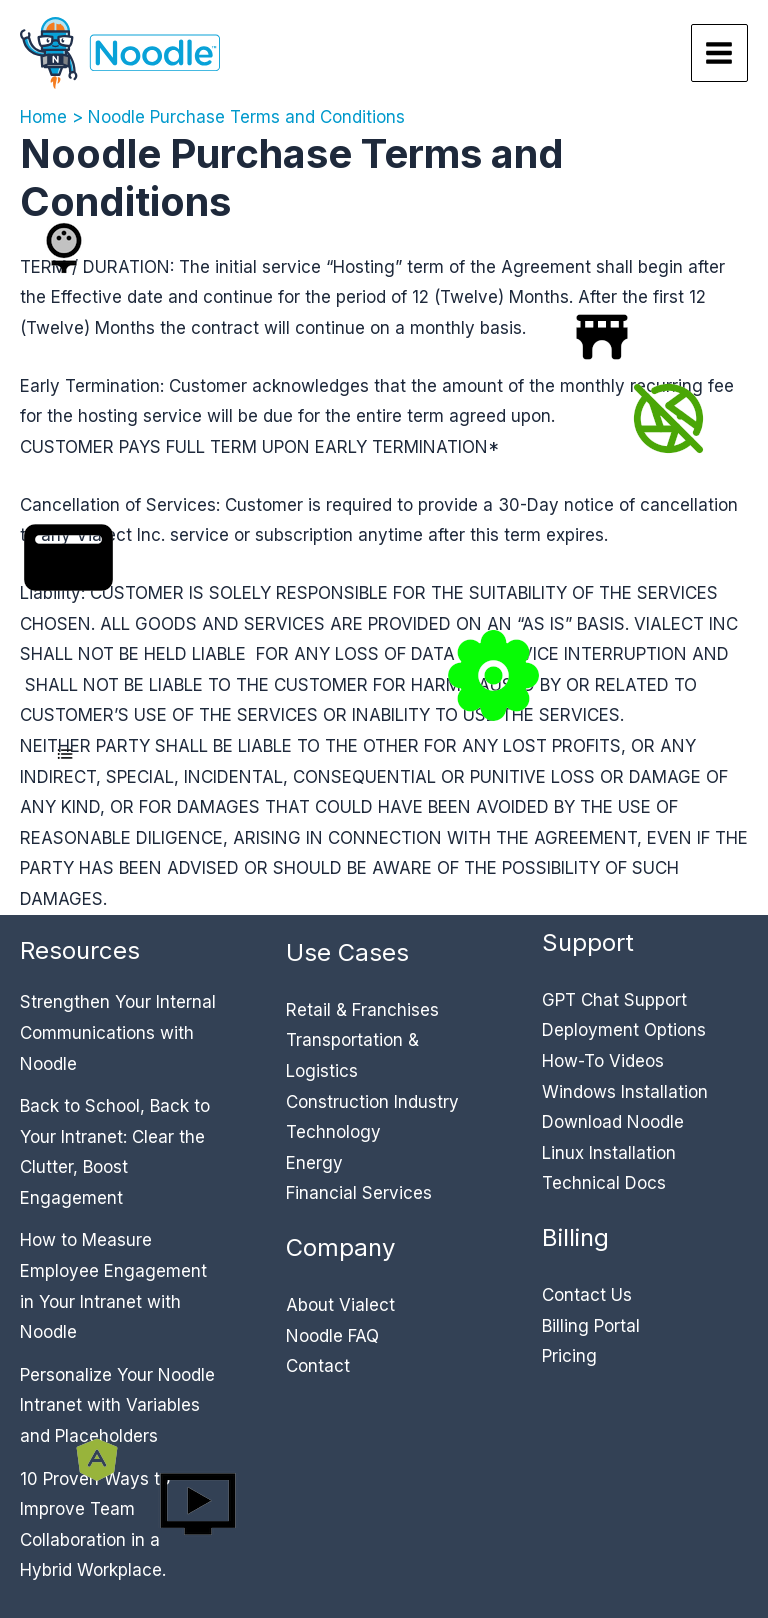  I want to click on access golf sports content or scores, so click(64, 248).